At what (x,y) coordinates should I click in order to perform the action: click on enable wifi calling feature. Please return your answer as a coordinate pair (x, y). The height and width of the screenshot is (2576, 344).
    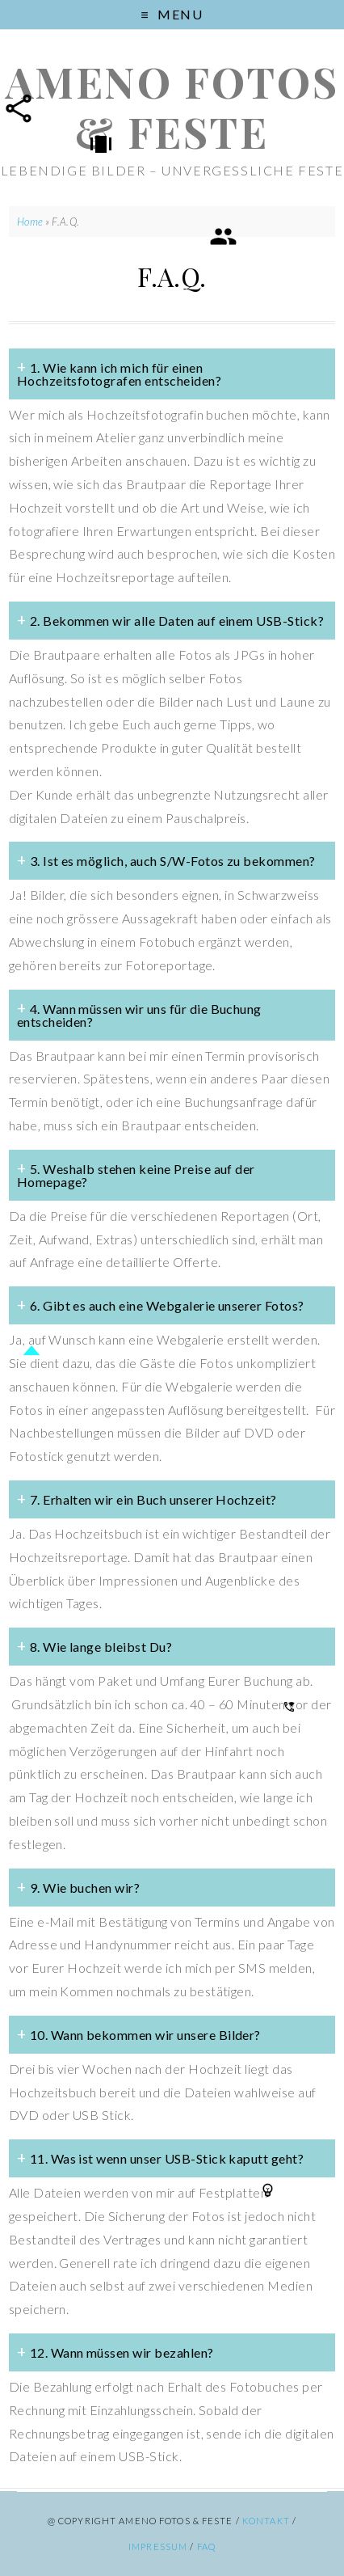
    Looking at the image, I should click on (289, 1707).